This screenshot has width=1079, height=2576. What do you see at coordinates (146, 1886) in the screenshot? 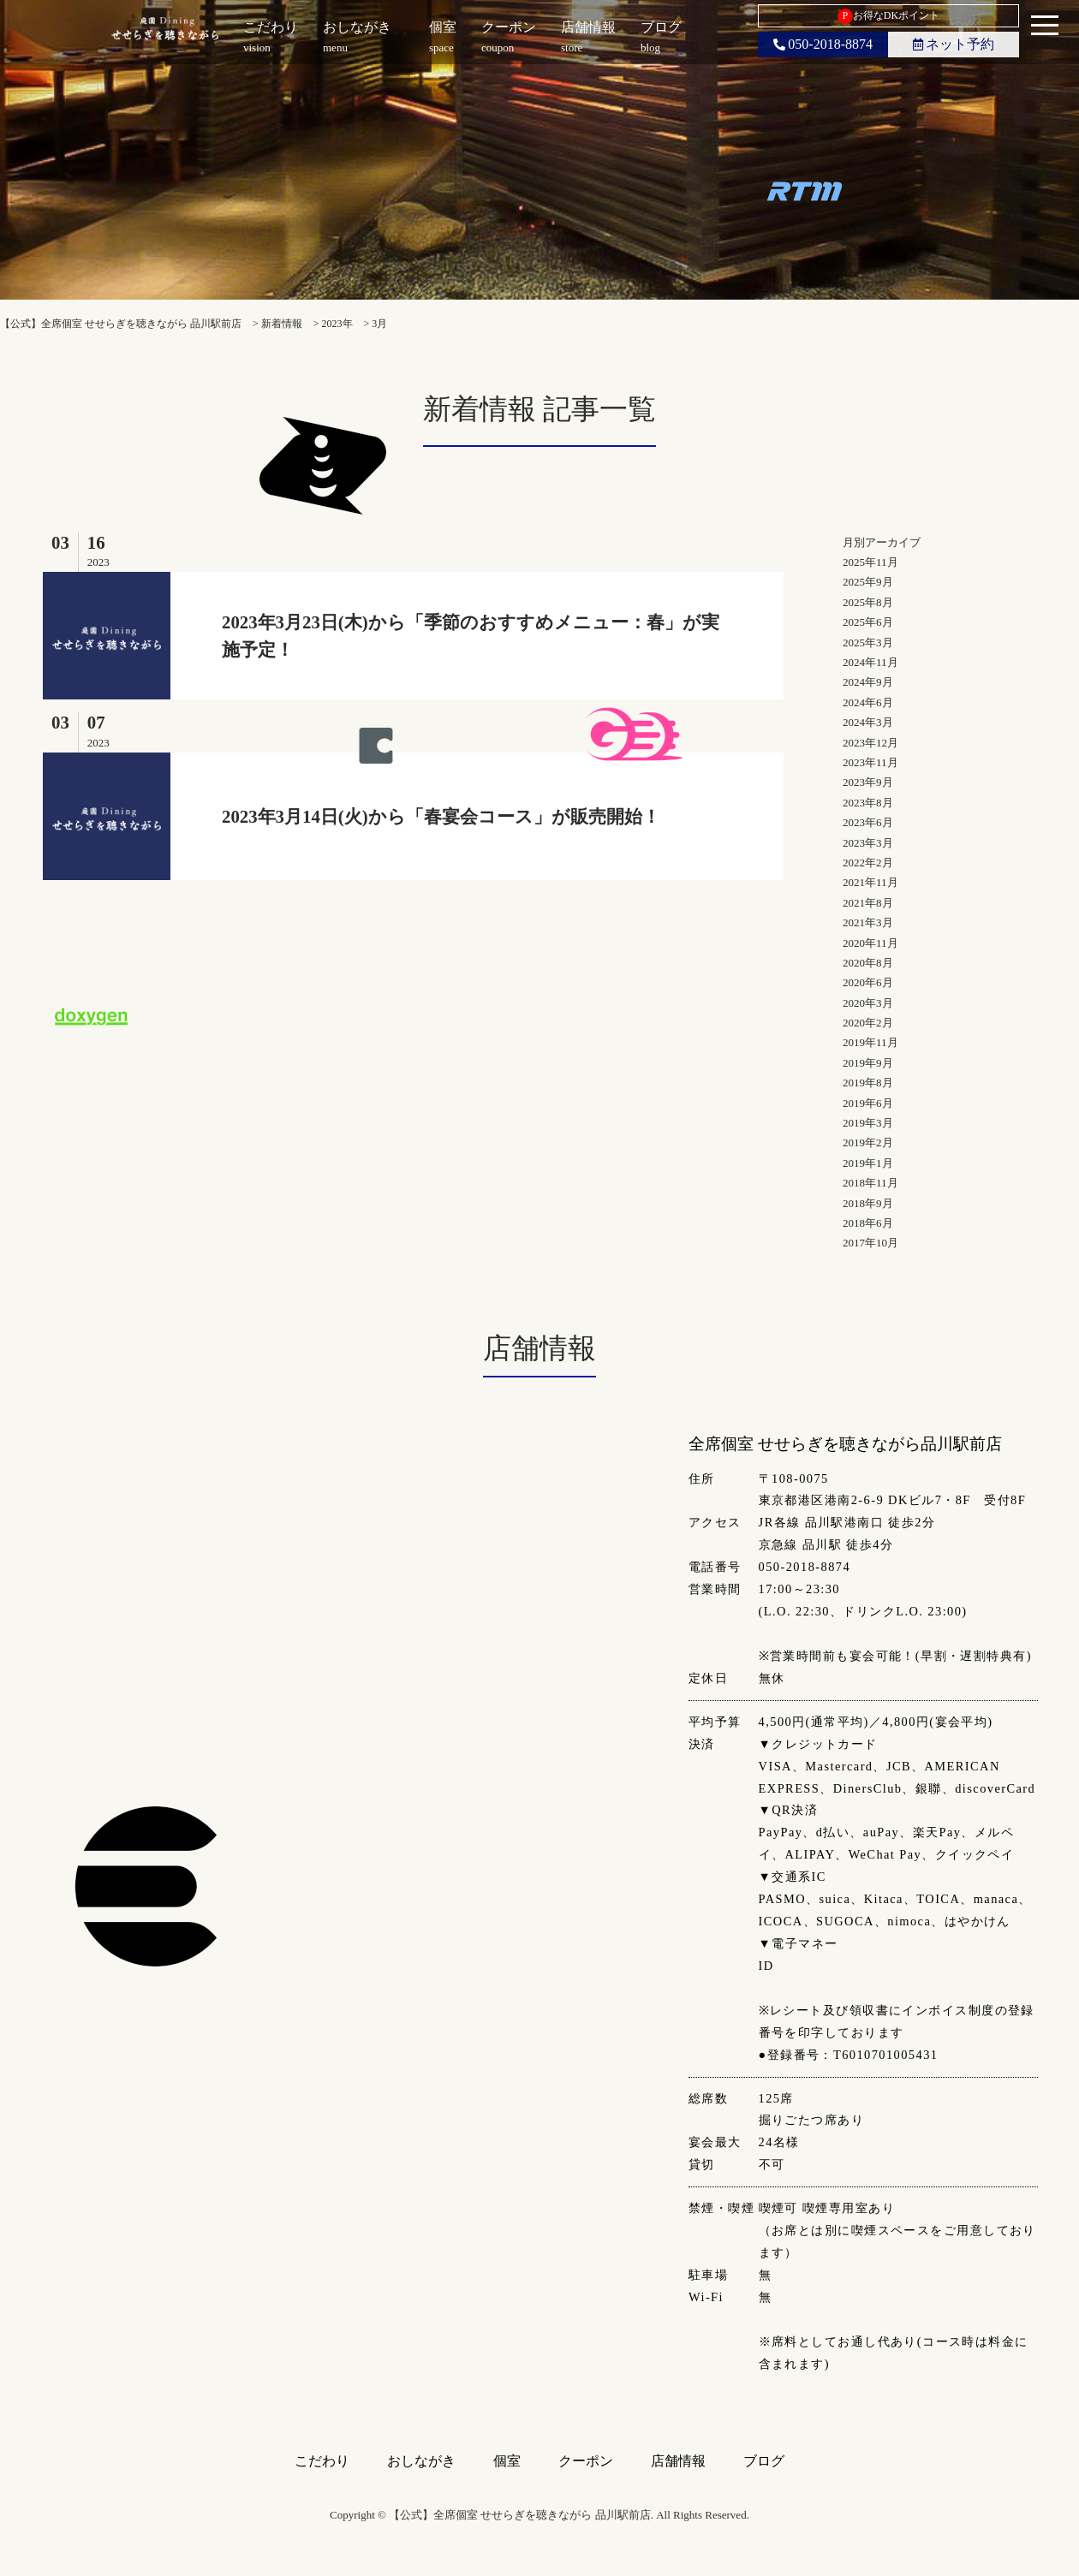
I see `Elasticsearch service or integration` at bounding box center [146, 1886].